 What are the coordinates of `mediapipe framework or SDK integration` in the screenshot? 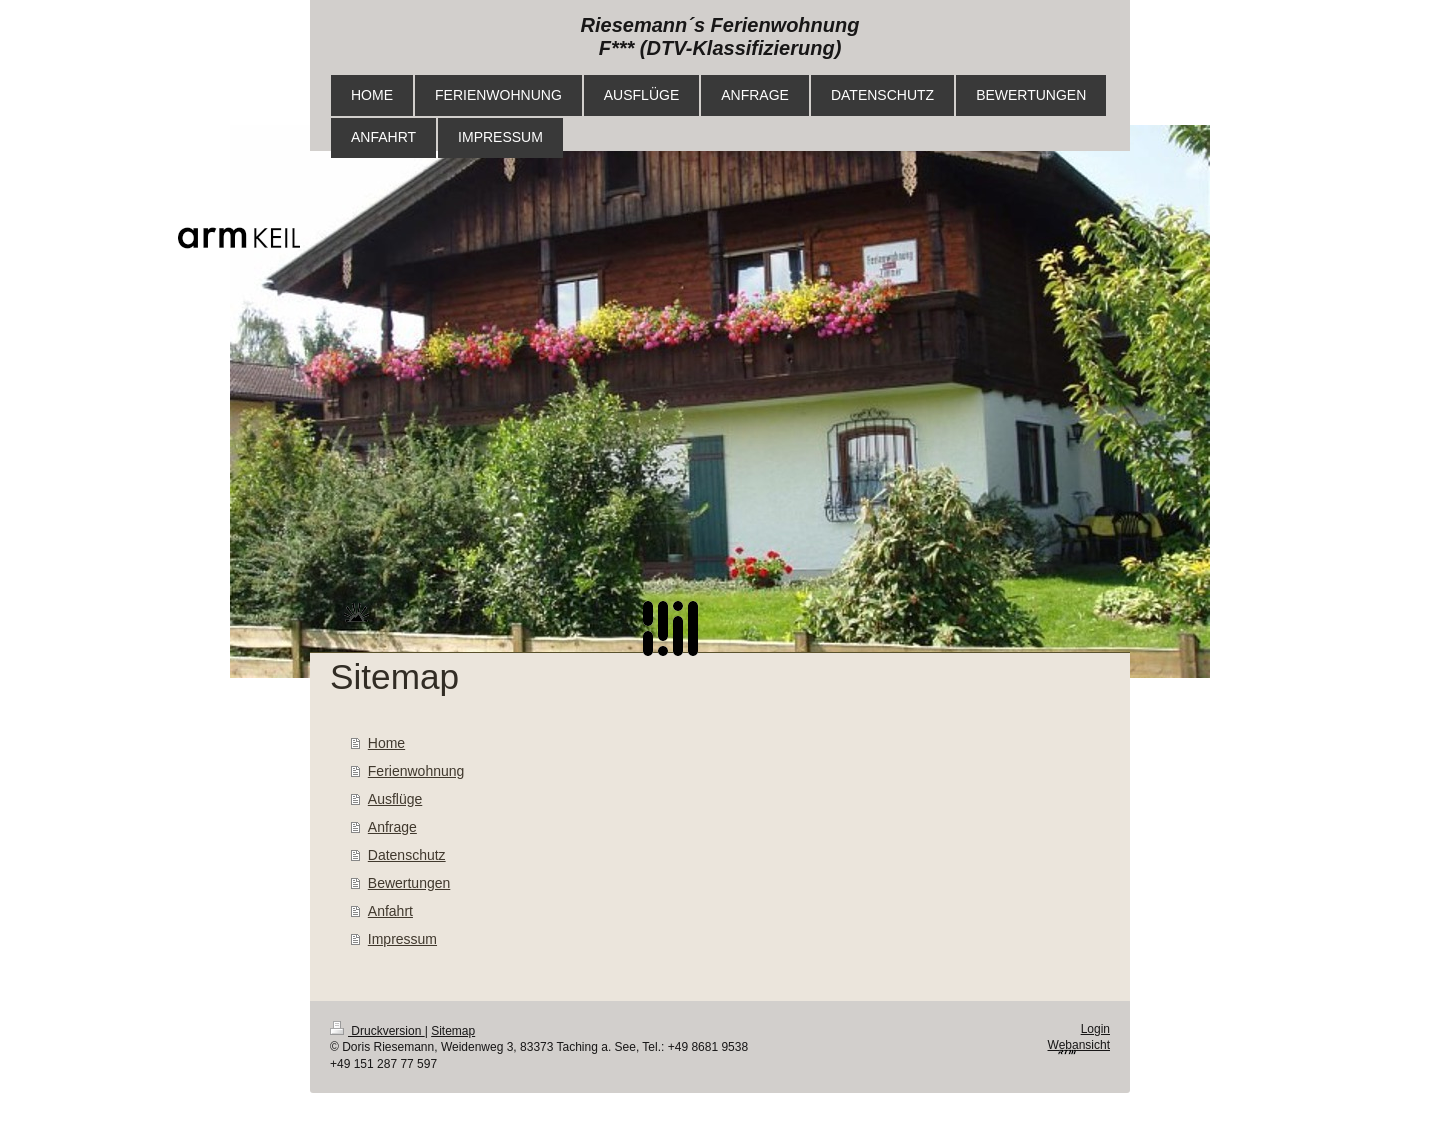 It's located at (670, 628).